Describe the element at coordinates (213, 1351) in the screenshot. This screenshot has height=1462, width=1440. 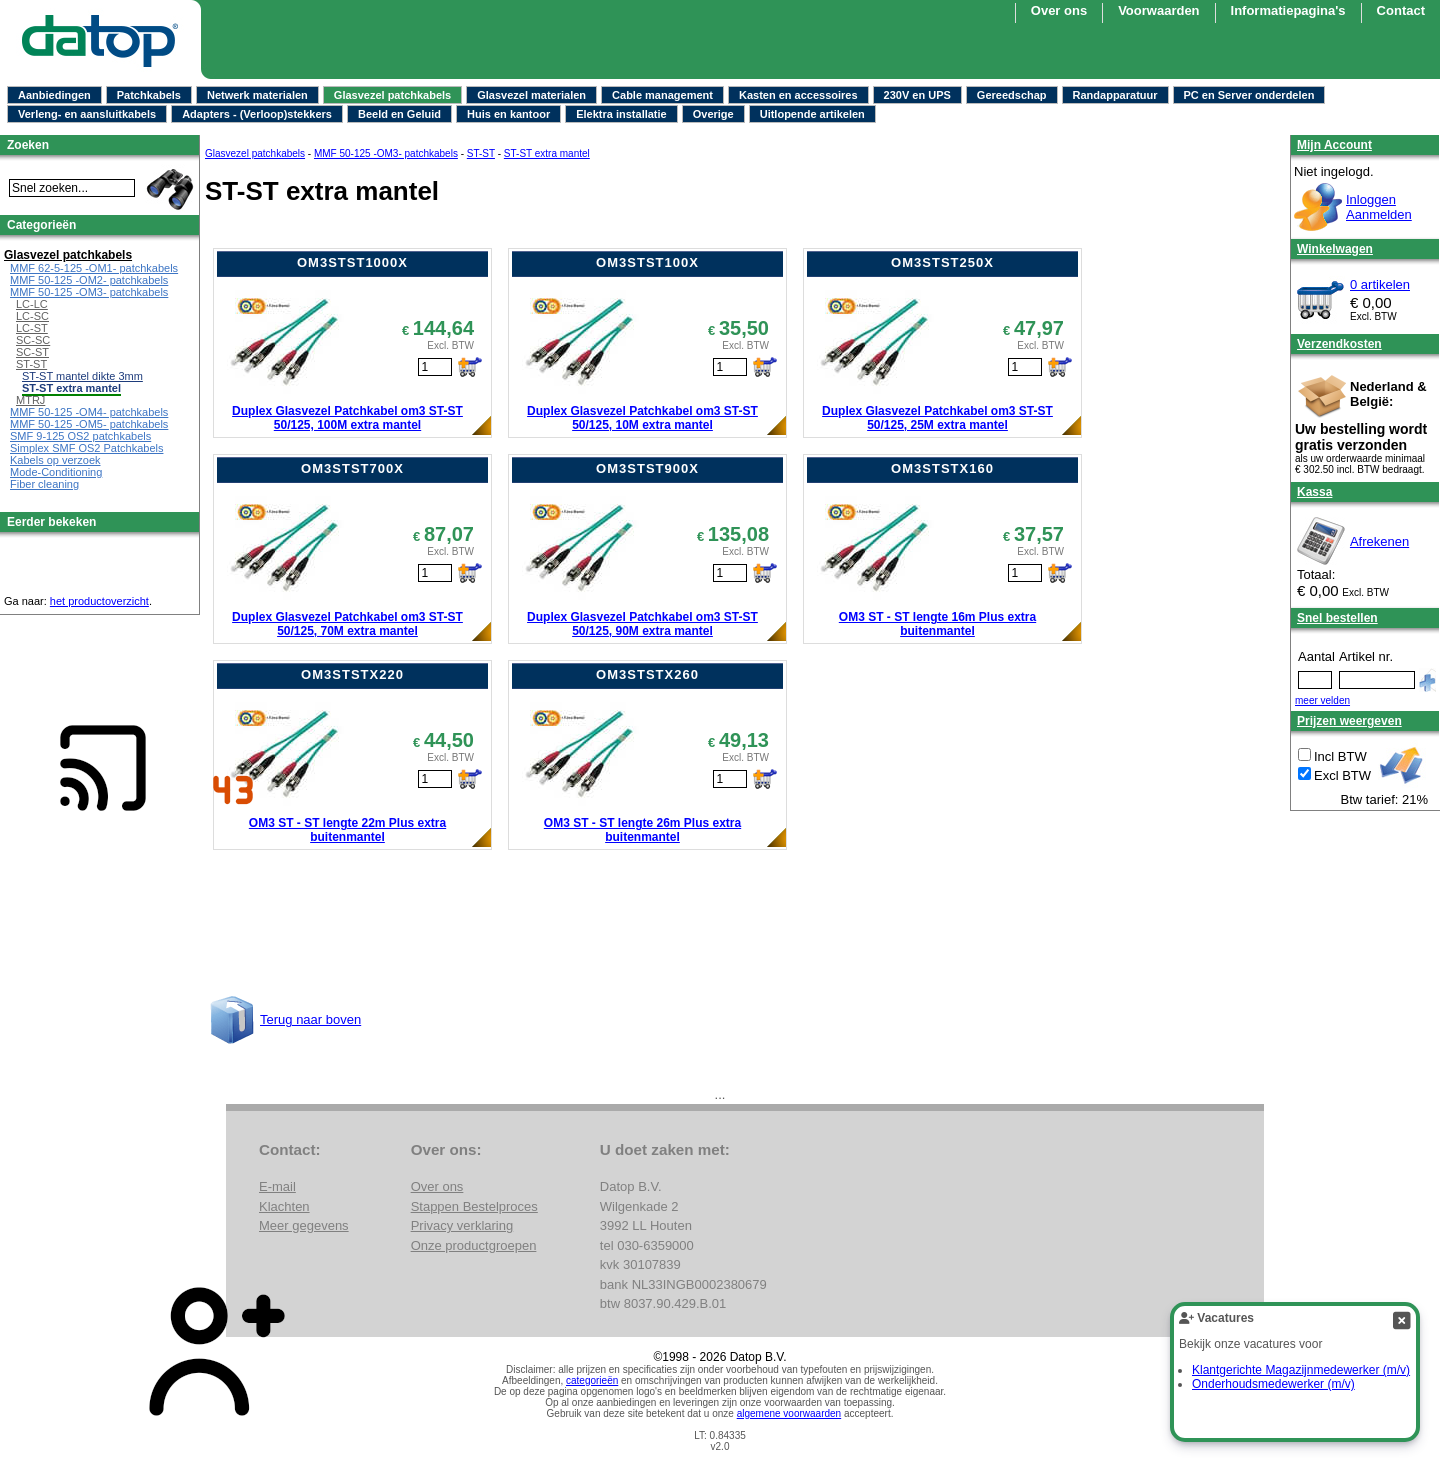
I see `add a new contact` at that location.